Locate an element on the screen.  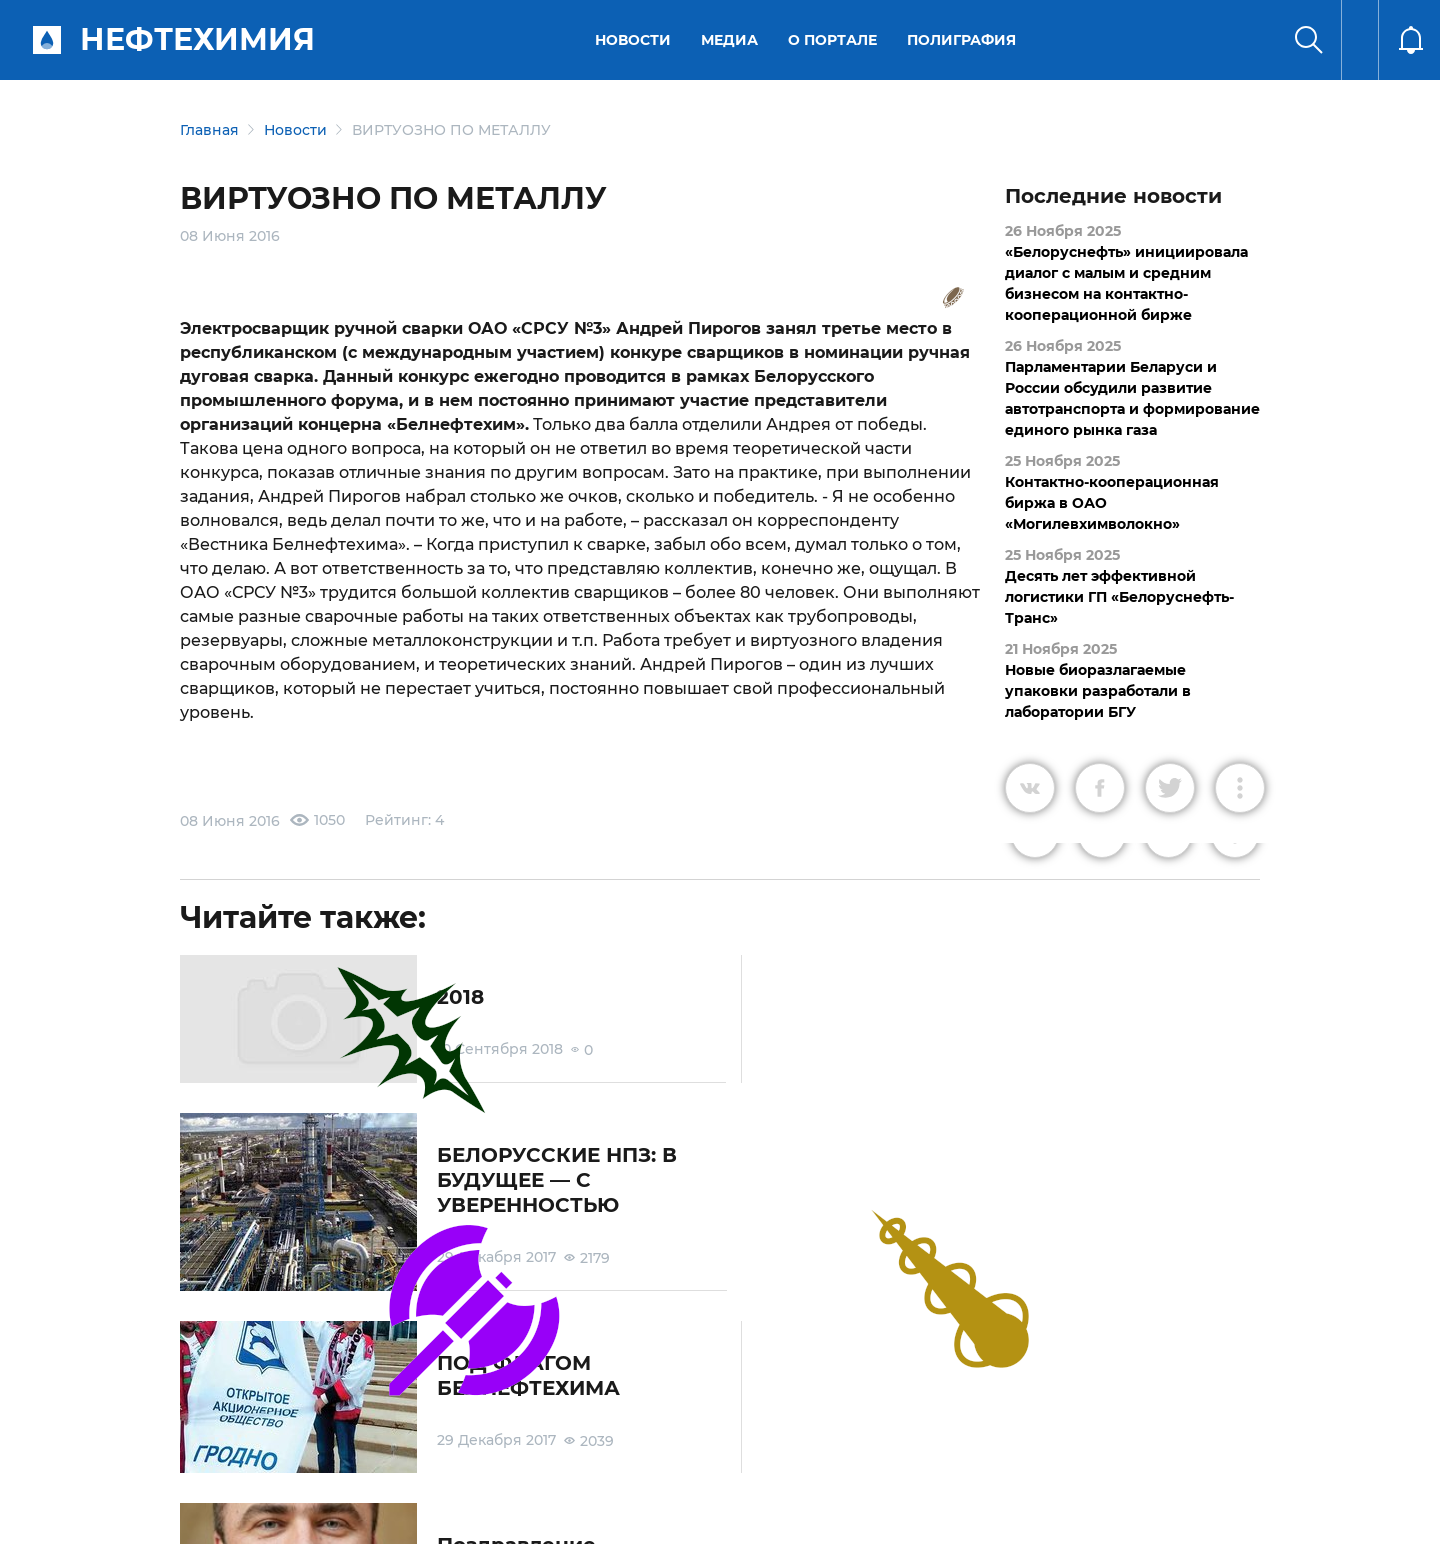
equip or select a beam weapon is located at coordinates (950, 1289).